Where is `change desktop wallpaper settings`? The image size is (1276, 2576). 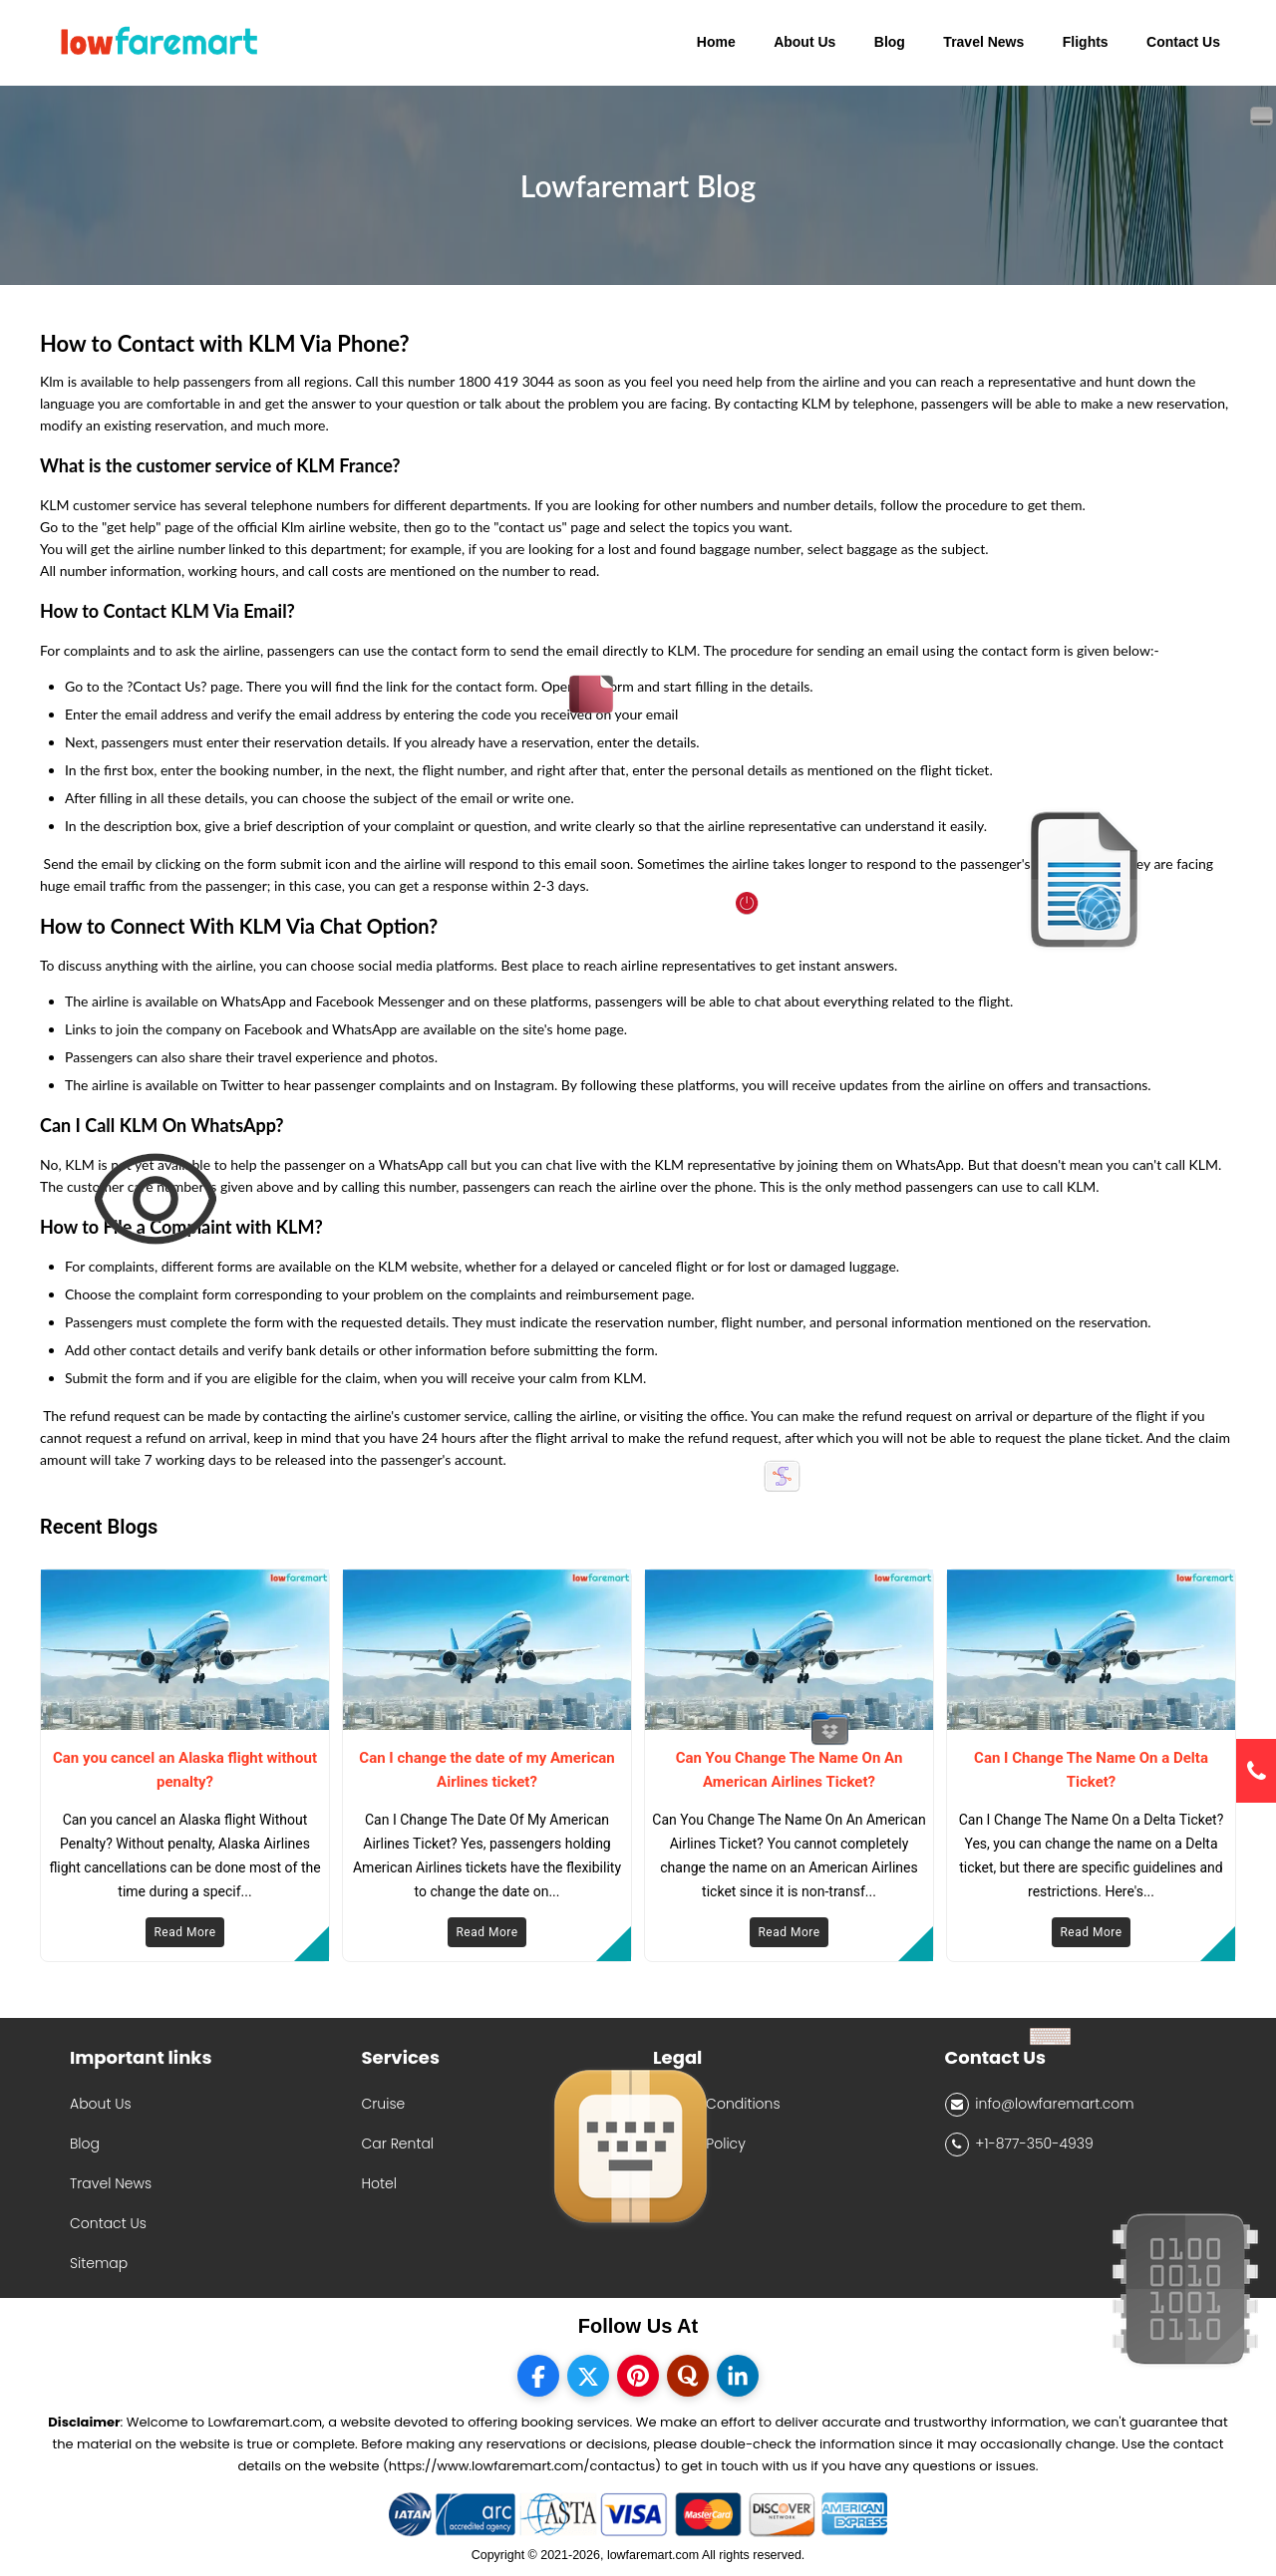
change desktop wallpaper settings is located at coordinates (591, 693).